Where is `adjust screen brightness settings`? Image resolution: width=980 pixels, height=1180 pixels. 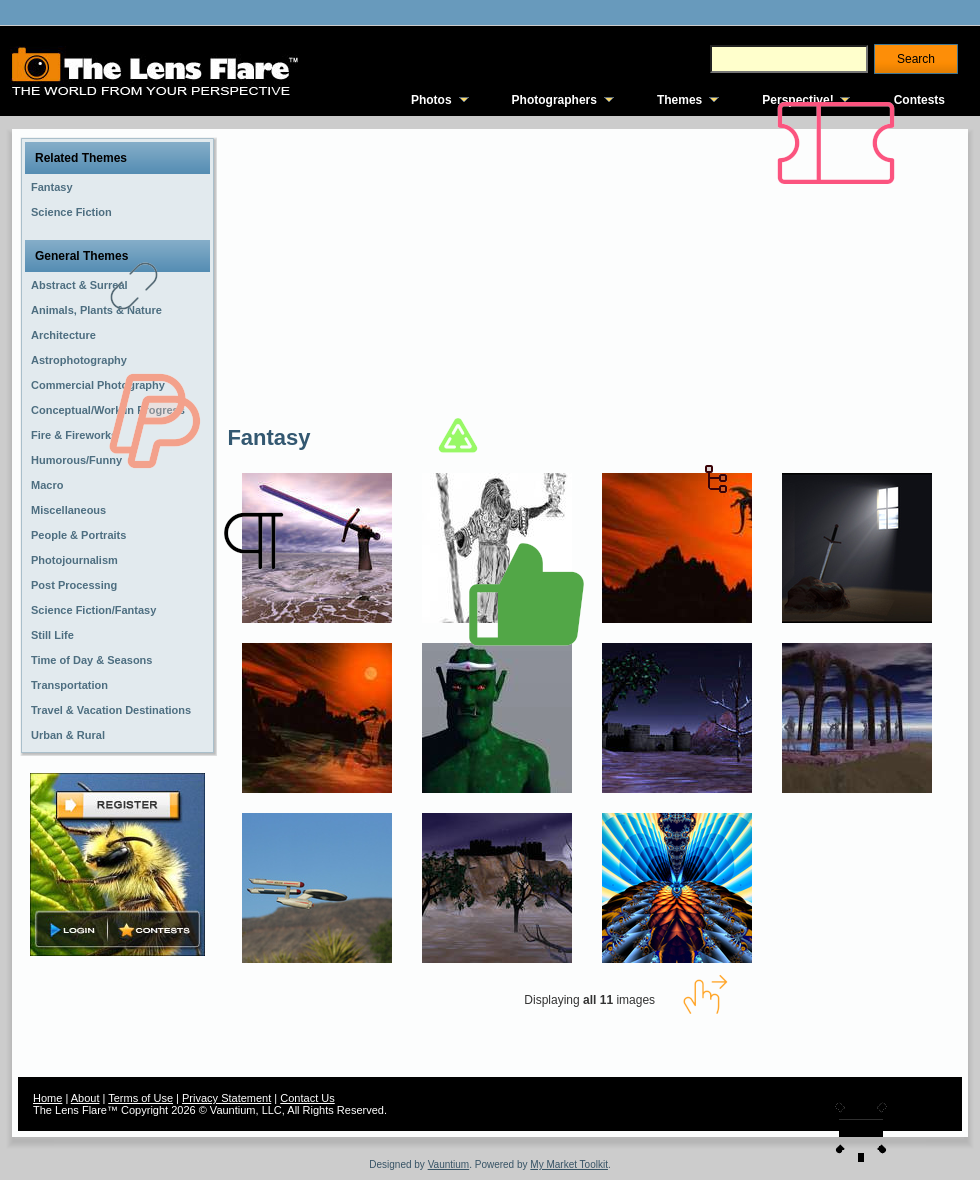 adjust screen brightness settings is located at coordinates (861, 1128).